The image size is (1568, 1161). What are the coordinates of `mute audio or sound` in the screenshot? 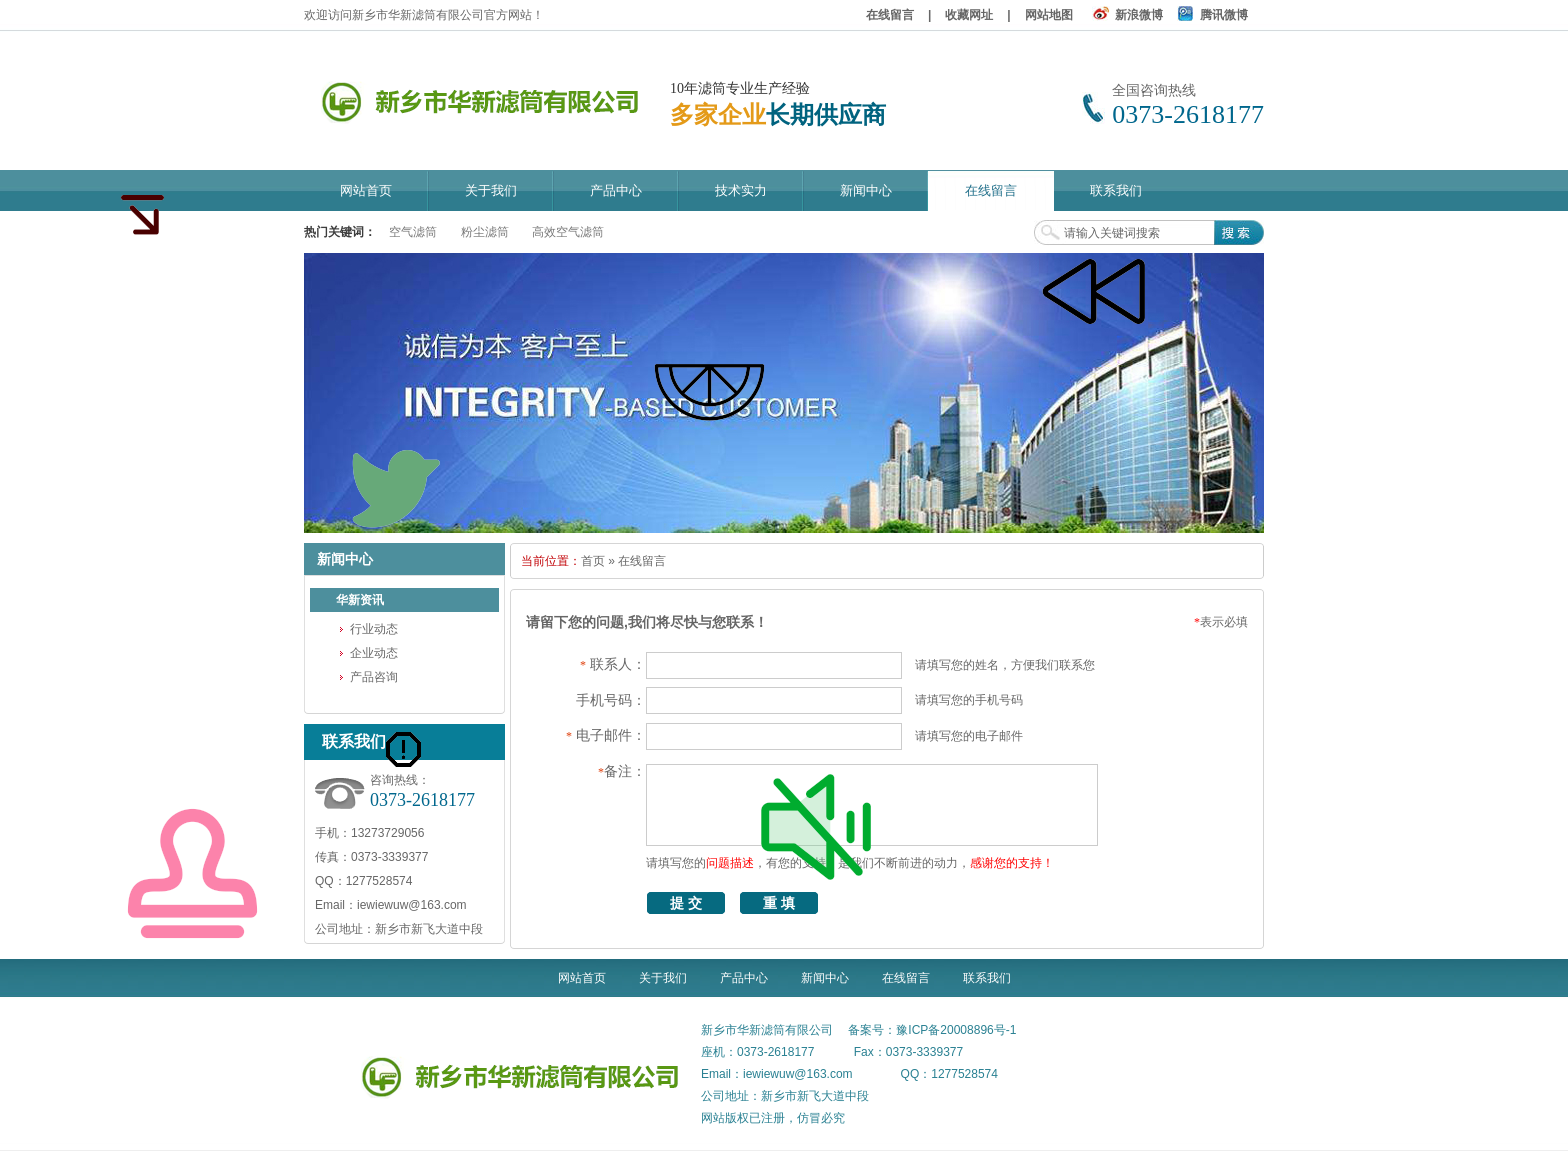 It's located at (814, 827).